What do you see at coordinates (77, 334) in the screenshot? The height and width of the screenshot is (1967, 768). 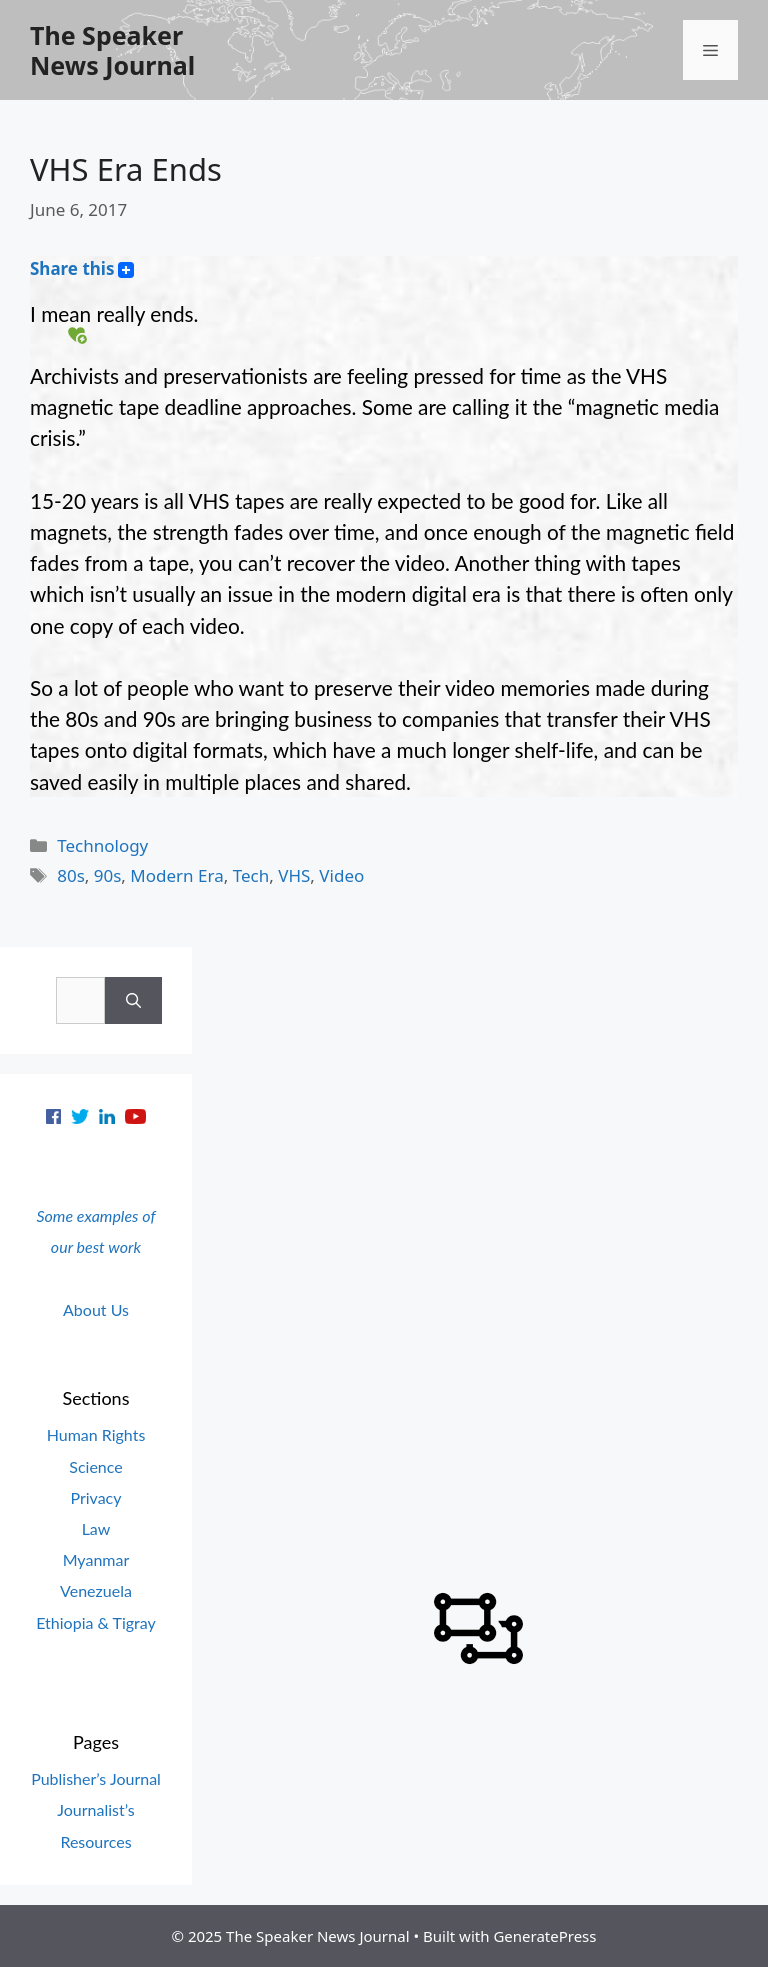 I see `quick access to favorite charging stations` at bounding box center [77, 334].